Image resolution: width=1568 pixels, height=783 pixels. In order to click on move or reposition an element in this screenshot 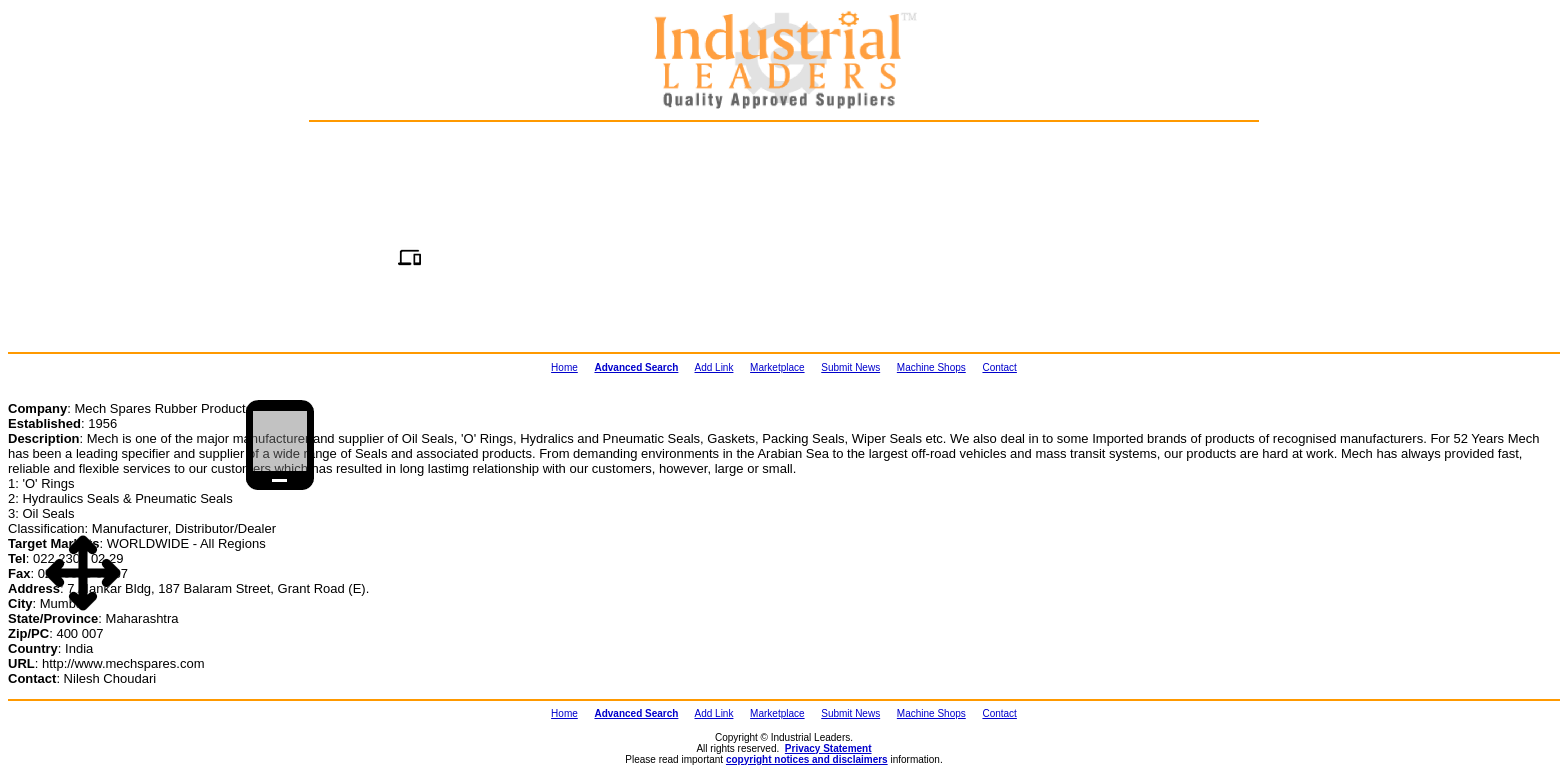, I will do `click(83, 573)`.